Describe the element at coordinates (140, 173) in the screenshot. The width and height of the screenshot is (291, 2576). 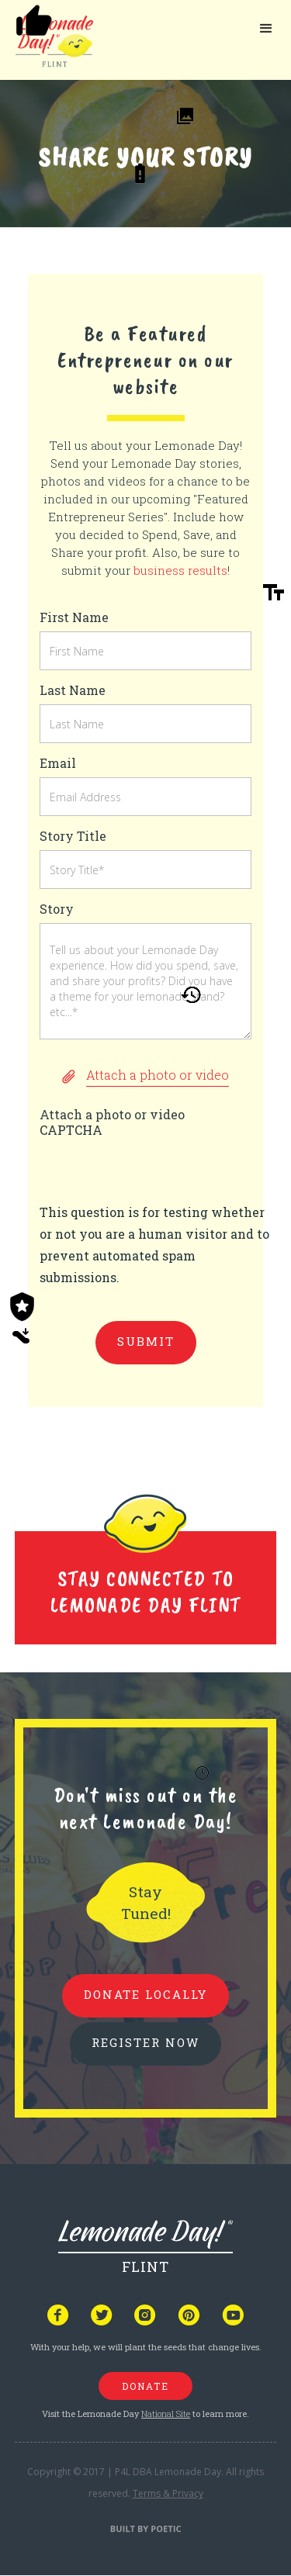
I see `indicates low battery warning` at that location.